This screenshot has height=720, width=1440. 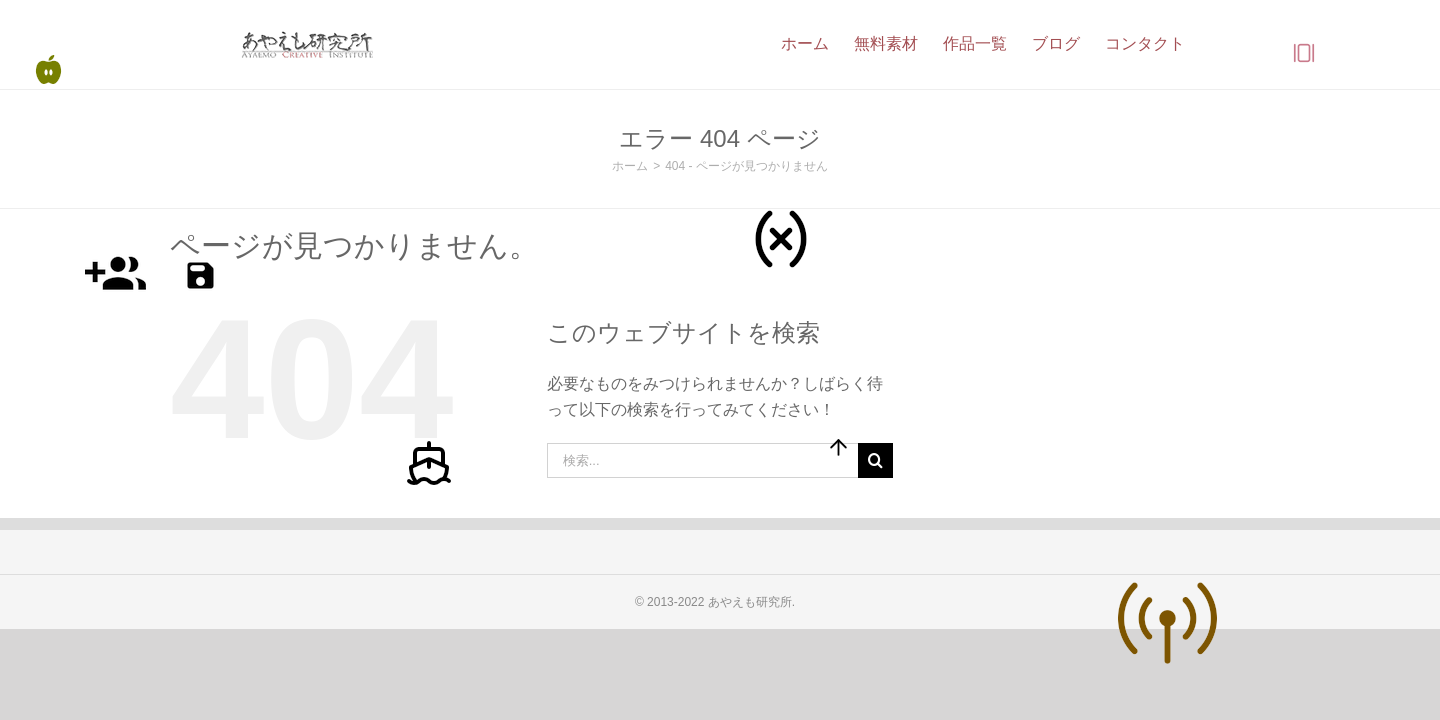 What do you see at coordinates (1167, 622) in the screenshot?
I see `start a live broadcast or stream` at bounding box center [1167, 622].